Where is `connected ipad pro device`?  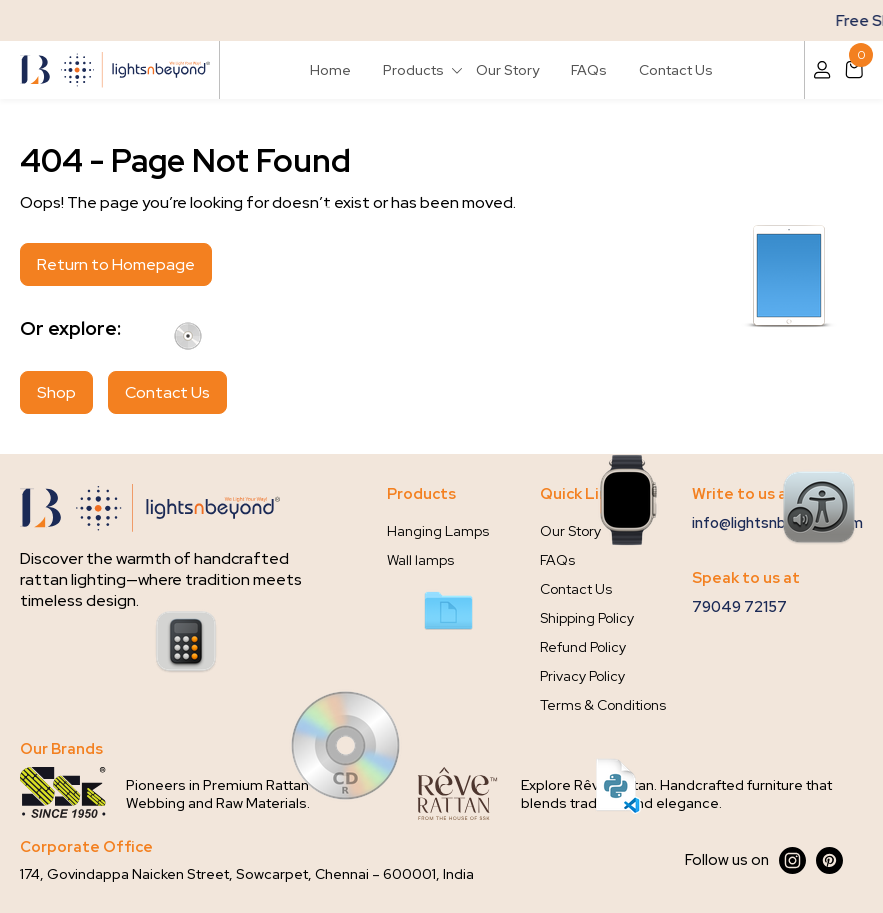
connected ipad pro device is located at coordinates (789, 275).